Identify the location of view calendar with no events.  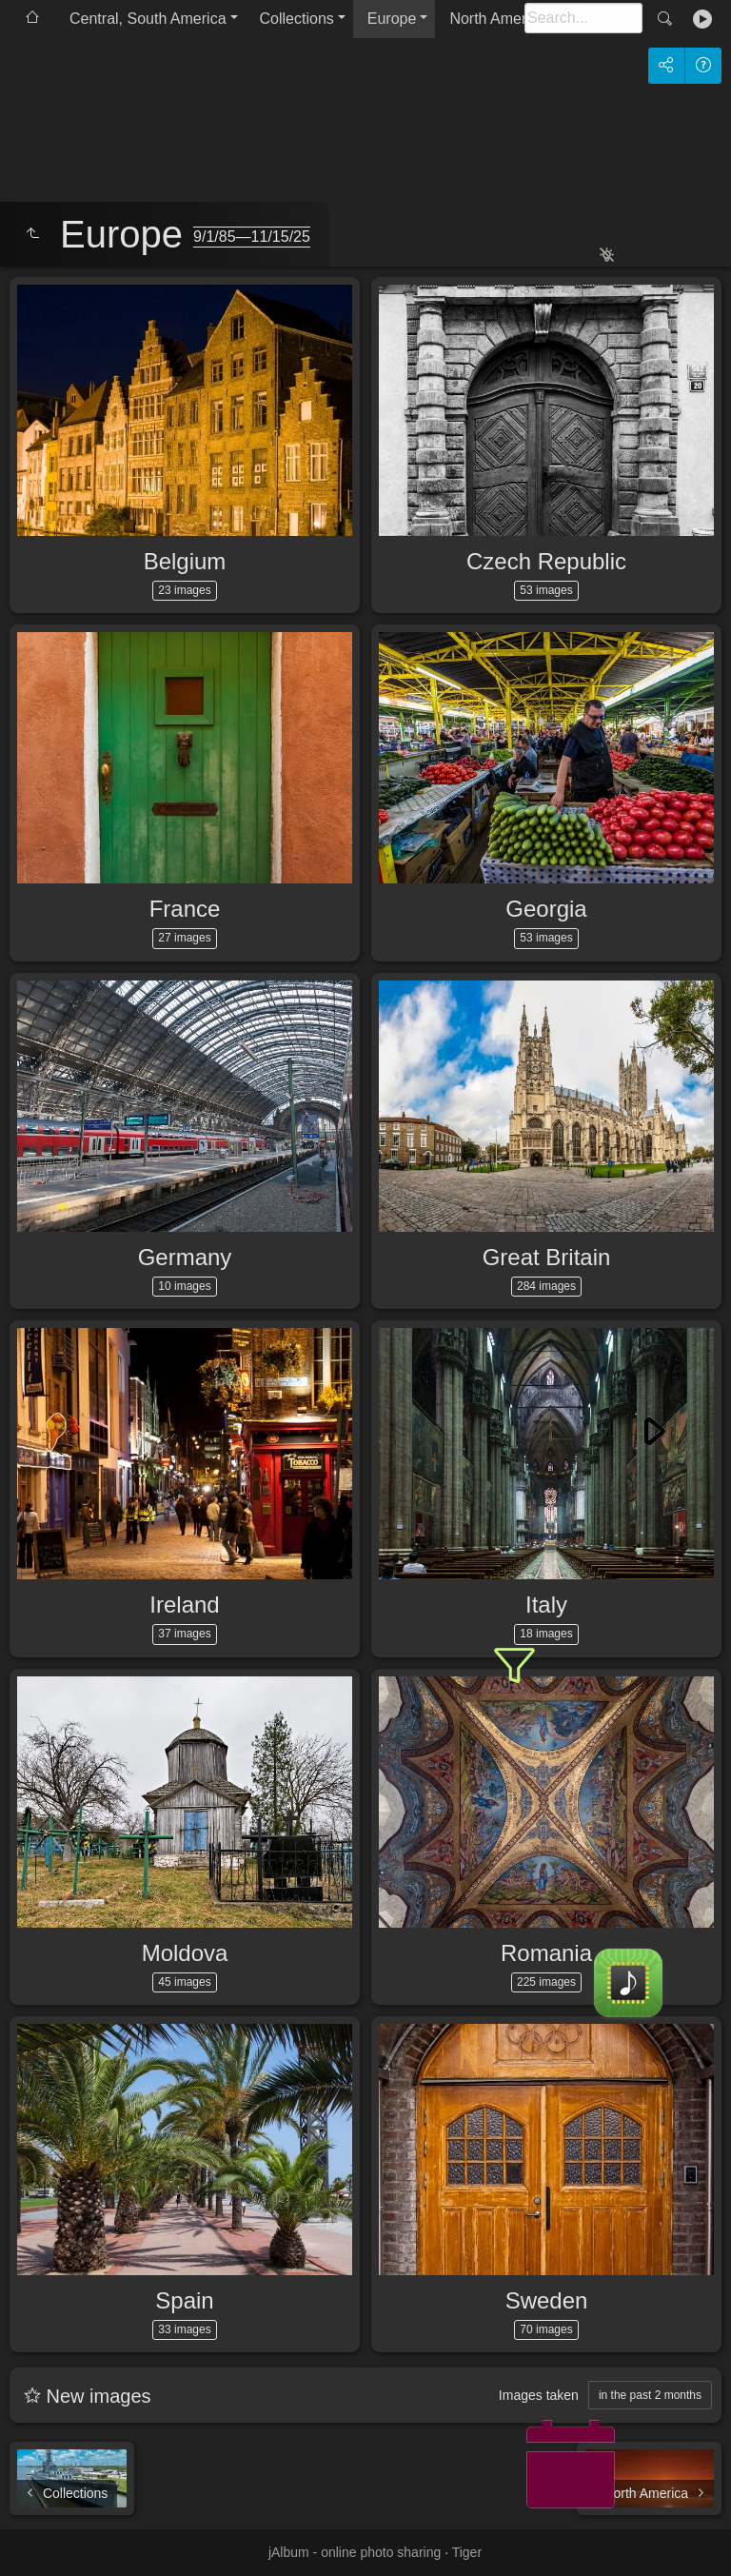
(570, 2464).